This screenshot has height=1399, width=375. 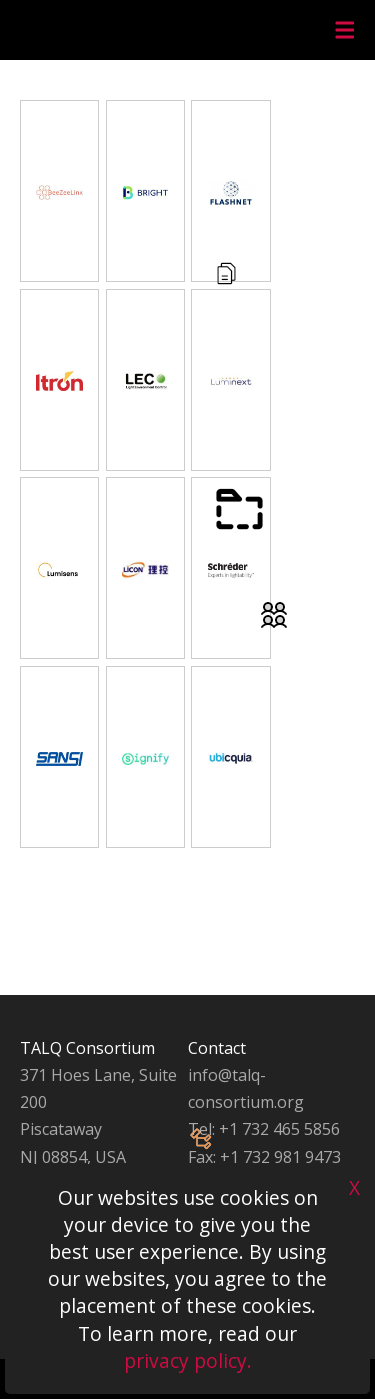 I want to click on create a new folder, so click(x=239, y=509).